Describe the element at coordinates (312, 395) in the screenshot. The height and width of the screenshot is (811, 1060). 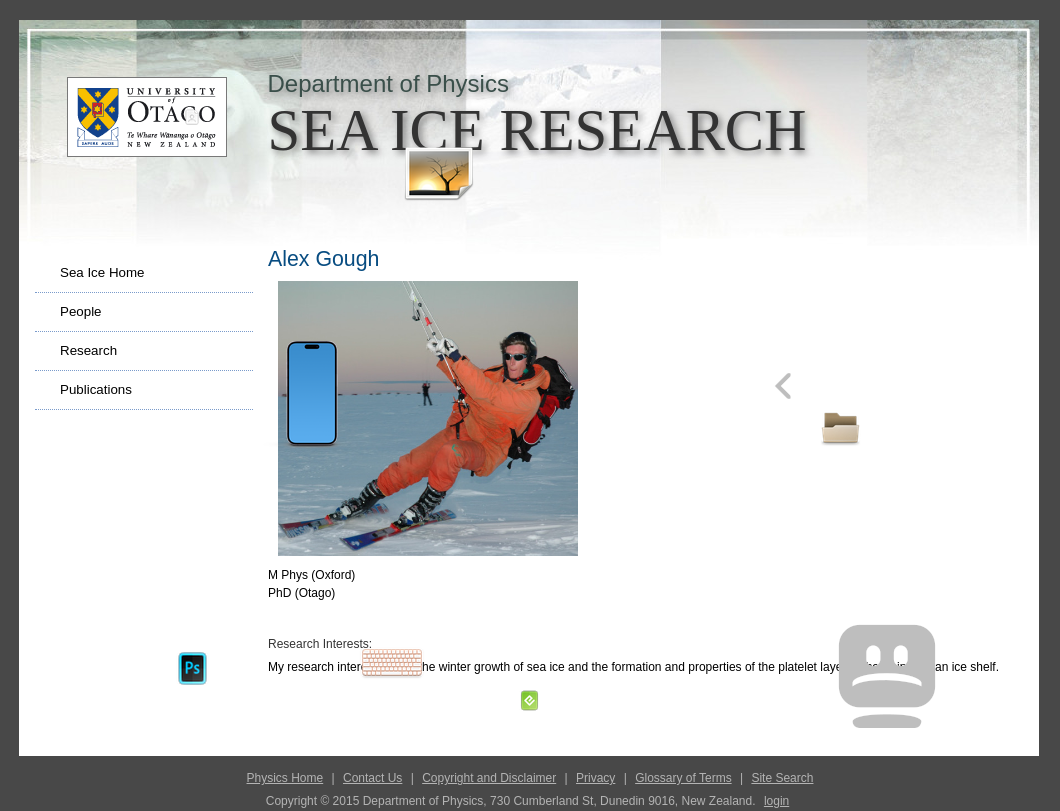
I see `iPhone 14 Pro device icon` at that location.